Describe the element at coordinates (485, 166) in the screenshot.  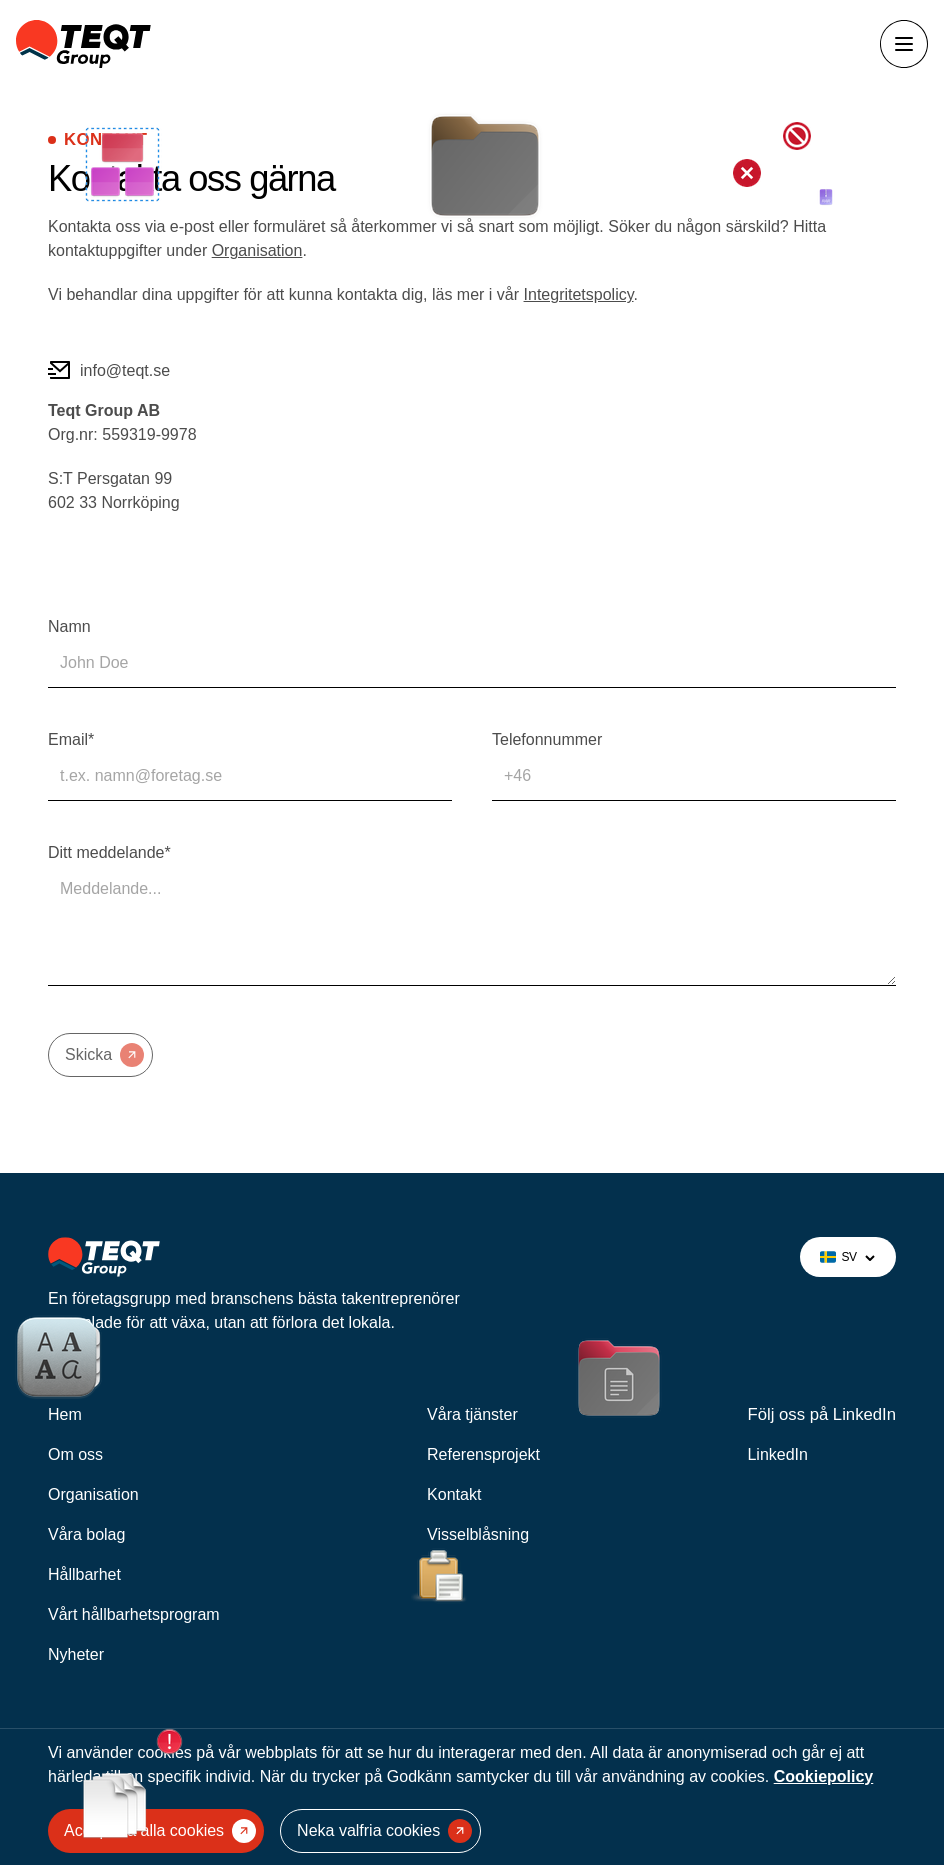
I see `open file folder` at that location.